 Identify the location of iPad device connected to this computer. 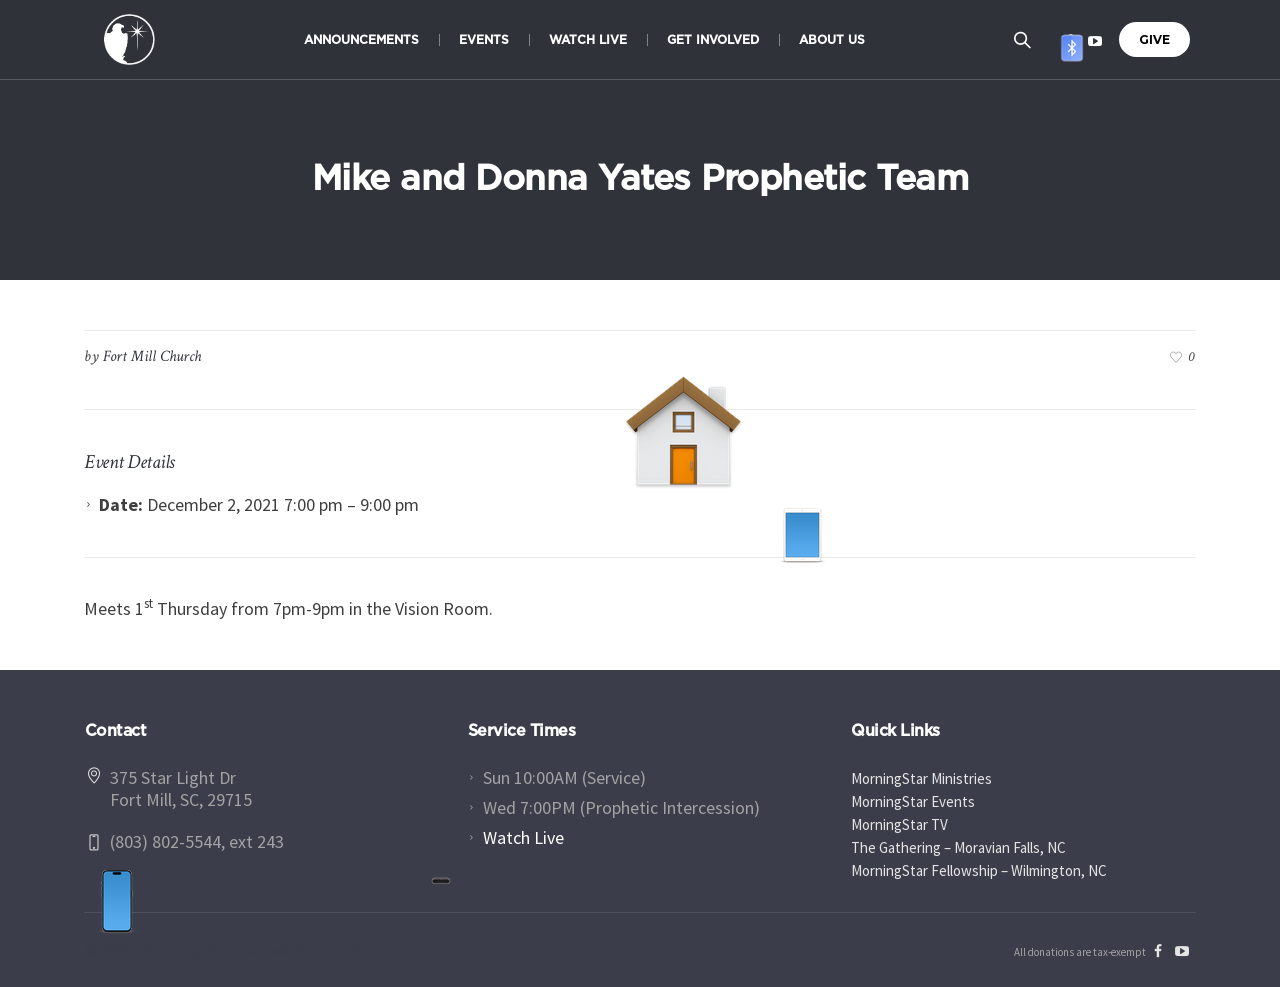
(802, 535).